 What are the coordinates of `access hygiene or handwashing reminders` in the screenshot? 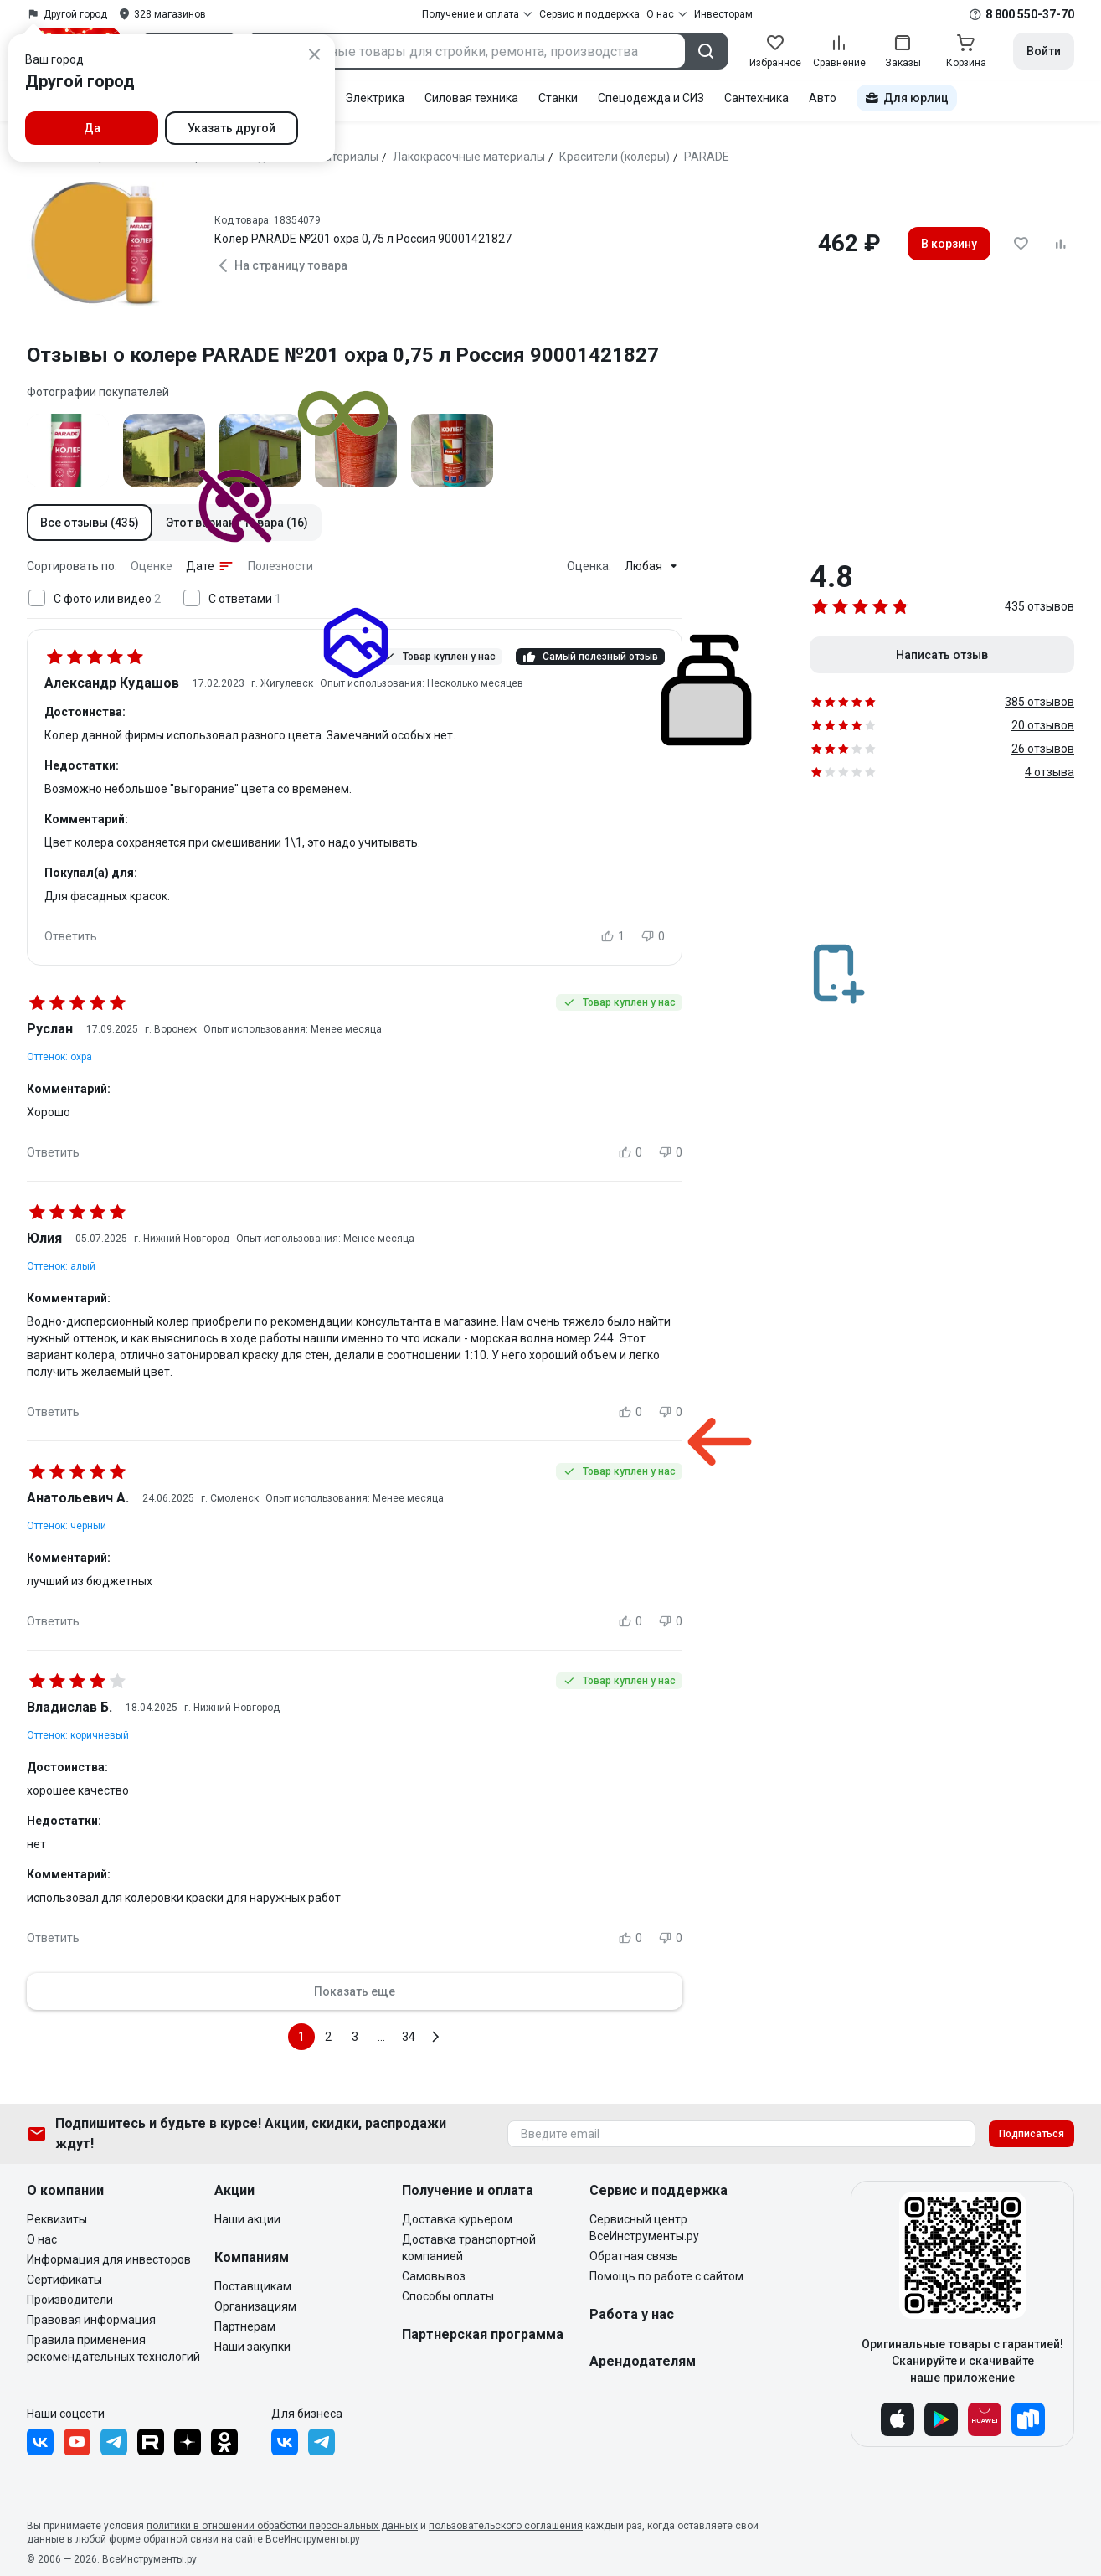 It's located at (706, 692).